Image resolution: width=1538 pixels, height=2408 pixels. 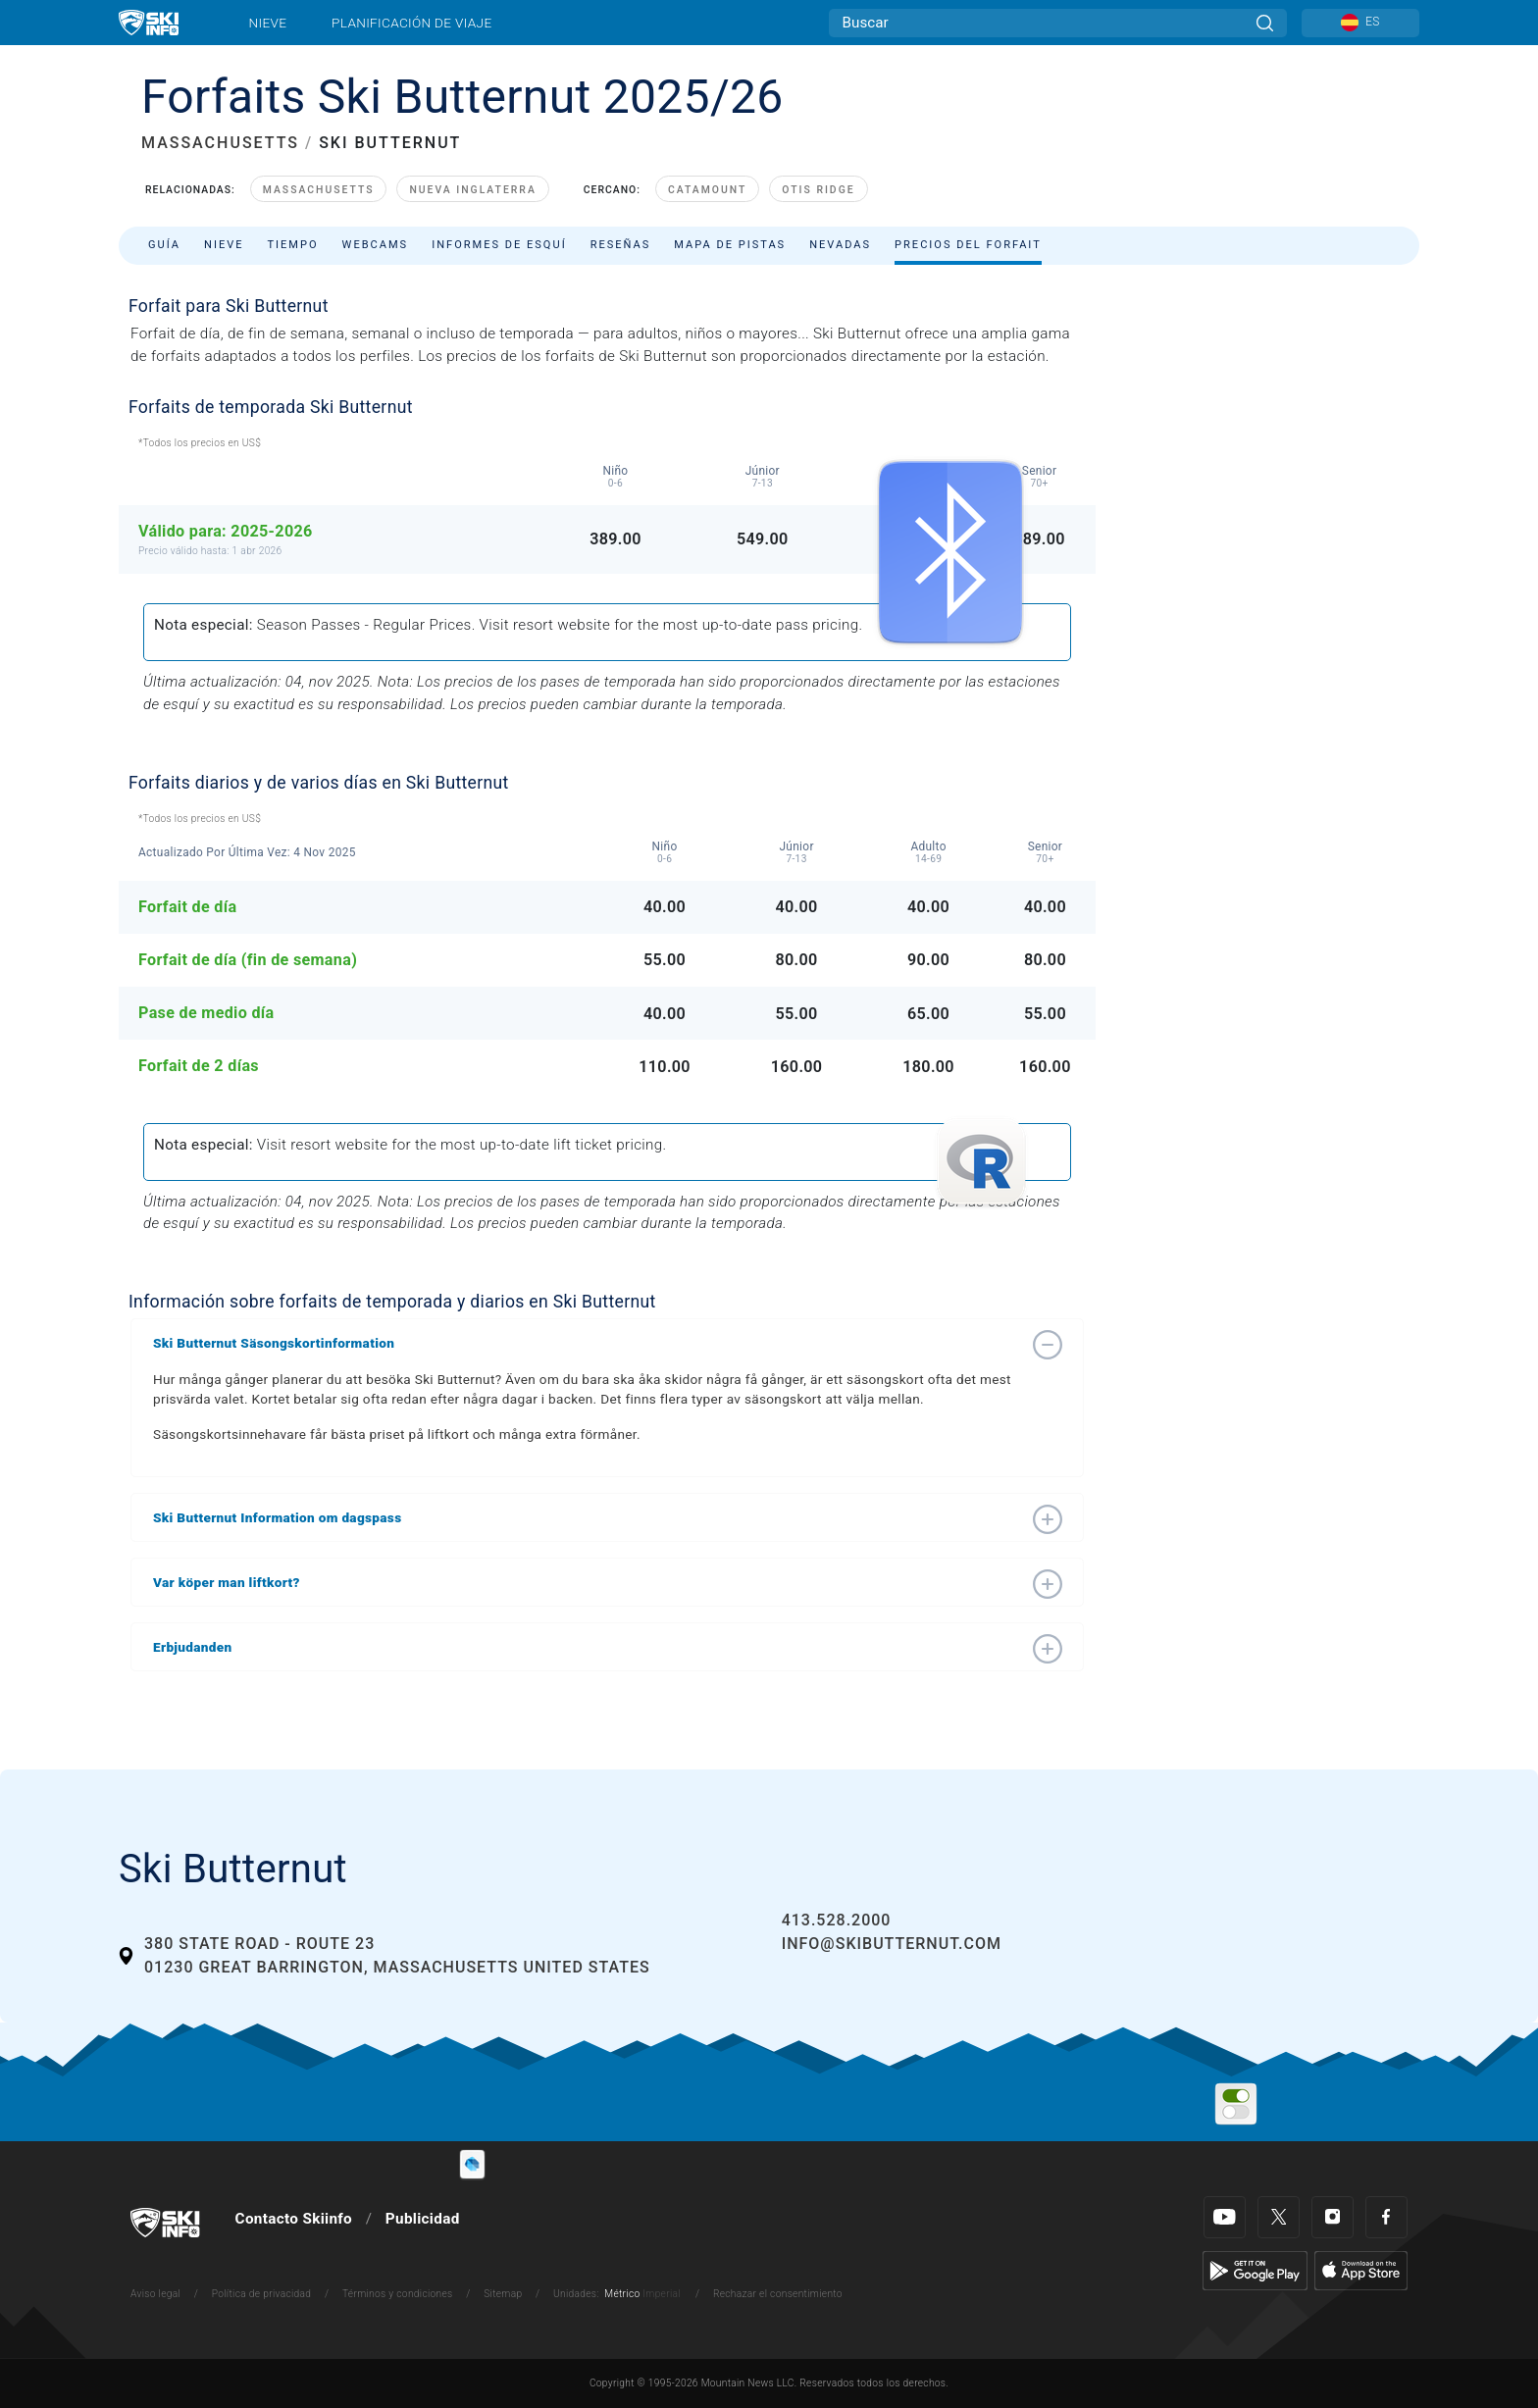 What do you see at coordinates (472, 2164) in the screenshot?
I see `dart programming language source file` at bounding box center [472, 2164].